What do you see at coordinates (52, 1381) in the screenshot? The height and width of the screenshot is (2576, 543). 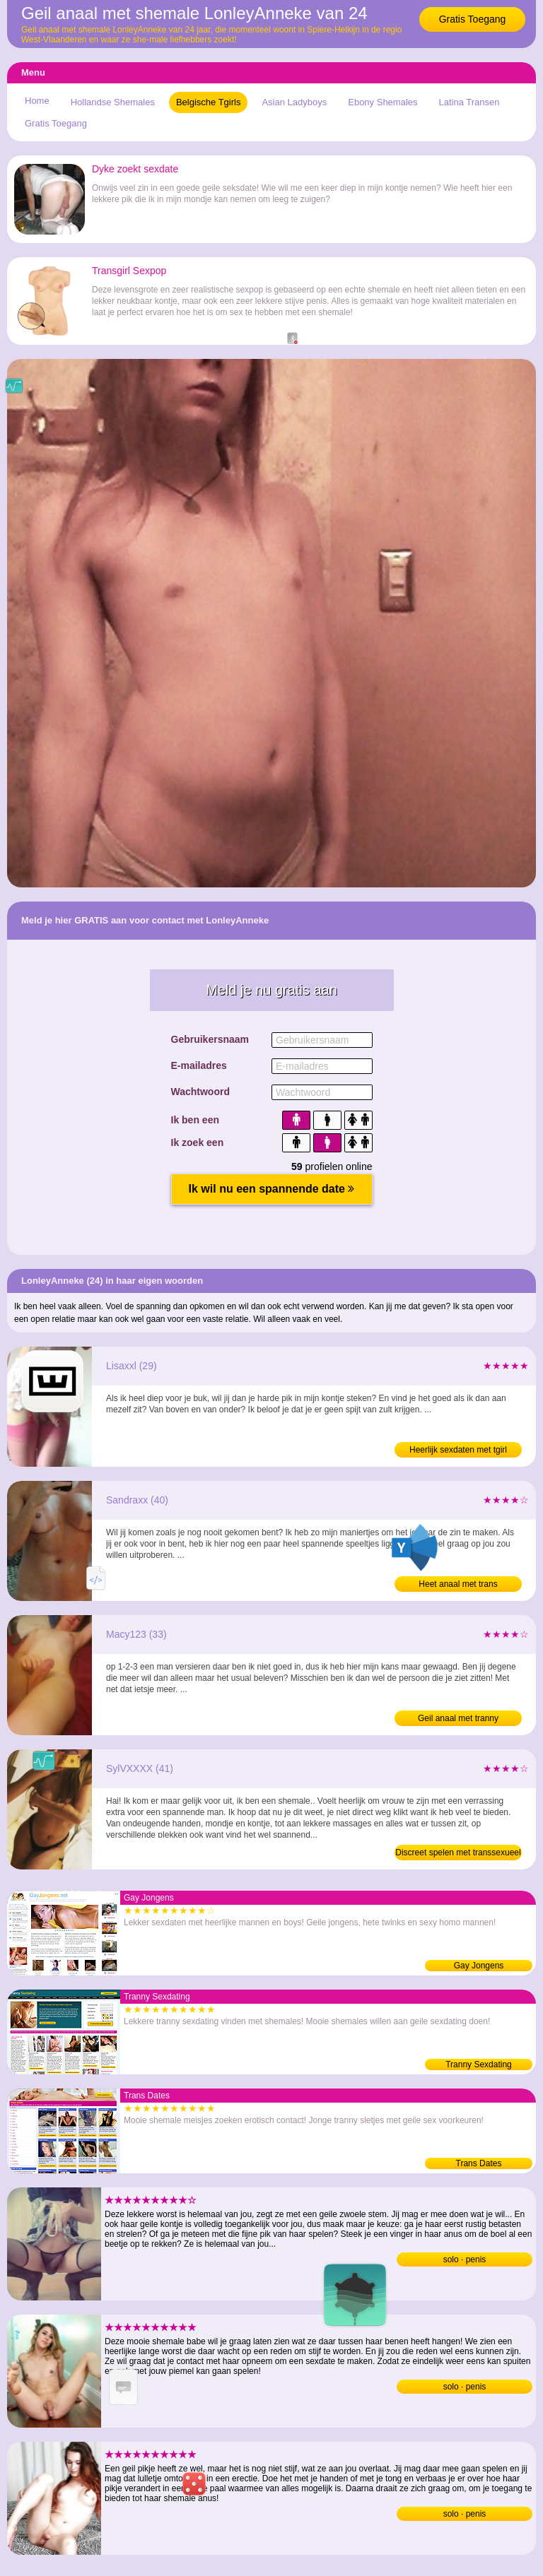 I see `open wootility keyboard configuration app` at bounding box center [52, 1381].